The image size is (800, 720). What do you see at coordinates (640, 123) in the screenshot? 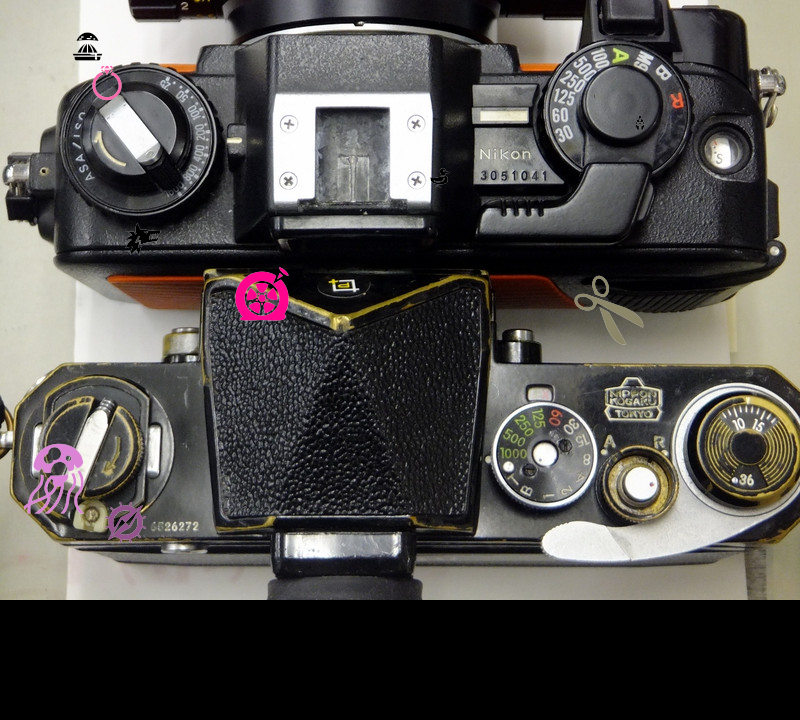
I see `select warrior or knight character class` at bounding box center [640, 123].